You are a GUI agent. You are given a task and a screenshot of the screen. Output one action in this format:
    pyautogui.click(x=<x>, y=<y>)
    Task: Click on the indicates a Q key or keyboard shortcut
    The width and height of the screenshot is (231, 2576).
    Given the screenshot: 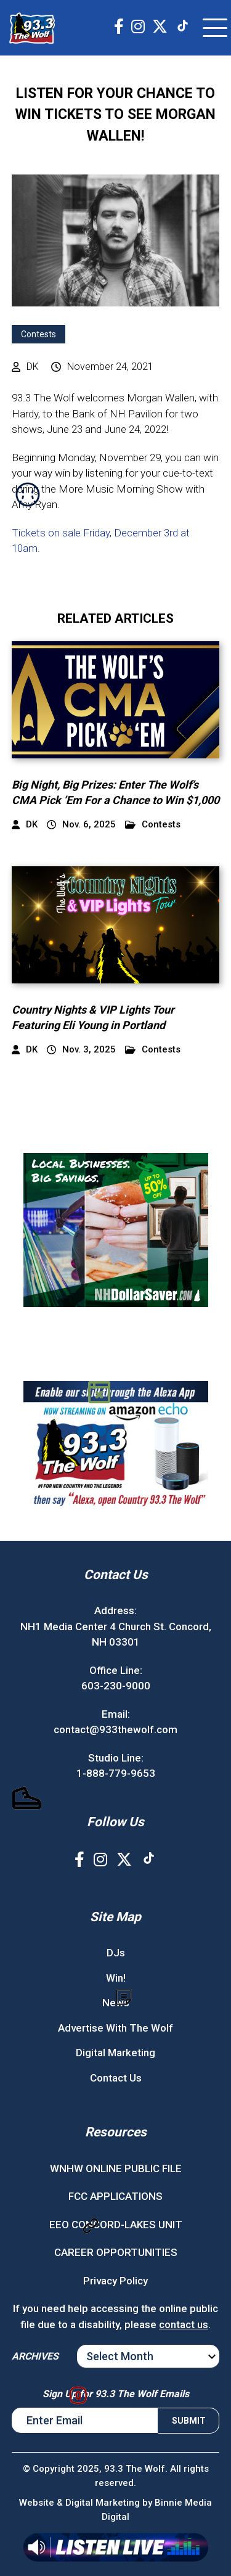 What is the action you would take?
    pyautogui.click(x=78, y=2395)
    